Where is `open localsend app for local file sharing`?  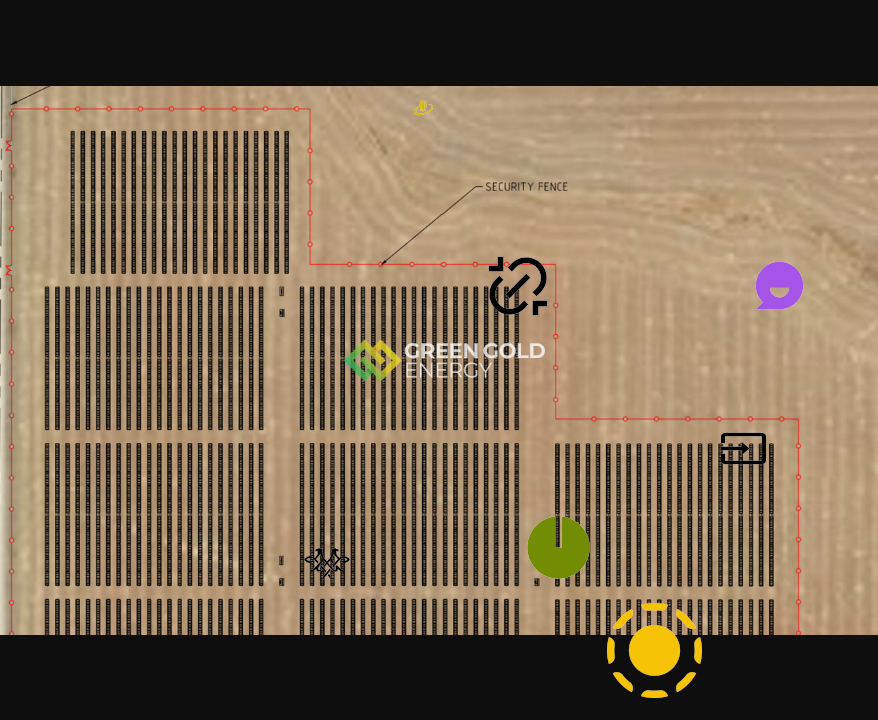 open localsend app for local file sharing is located at coordinates (654, 650).